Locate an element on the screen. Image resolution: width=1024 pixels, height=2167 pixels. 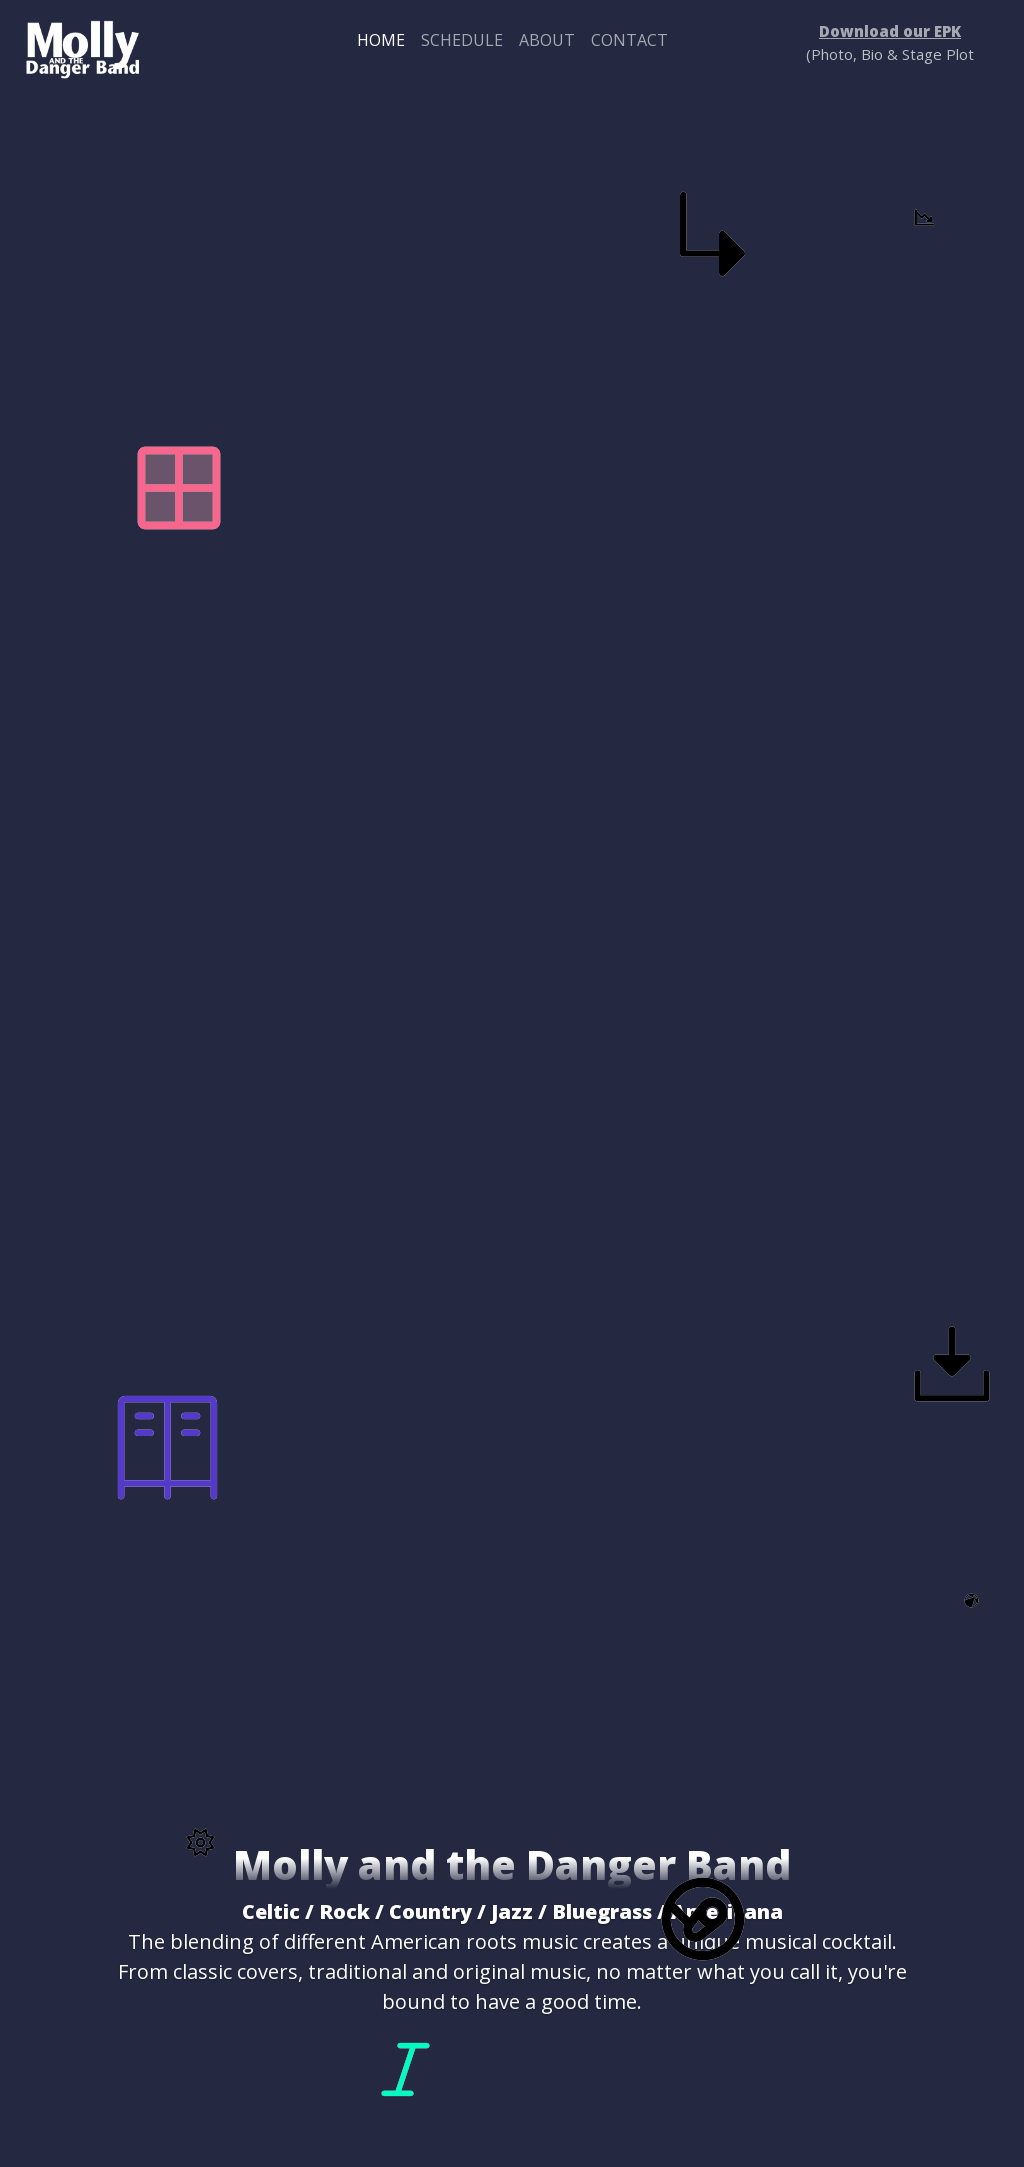
view declining metrics or performance data is located at coordinates (924, 217).